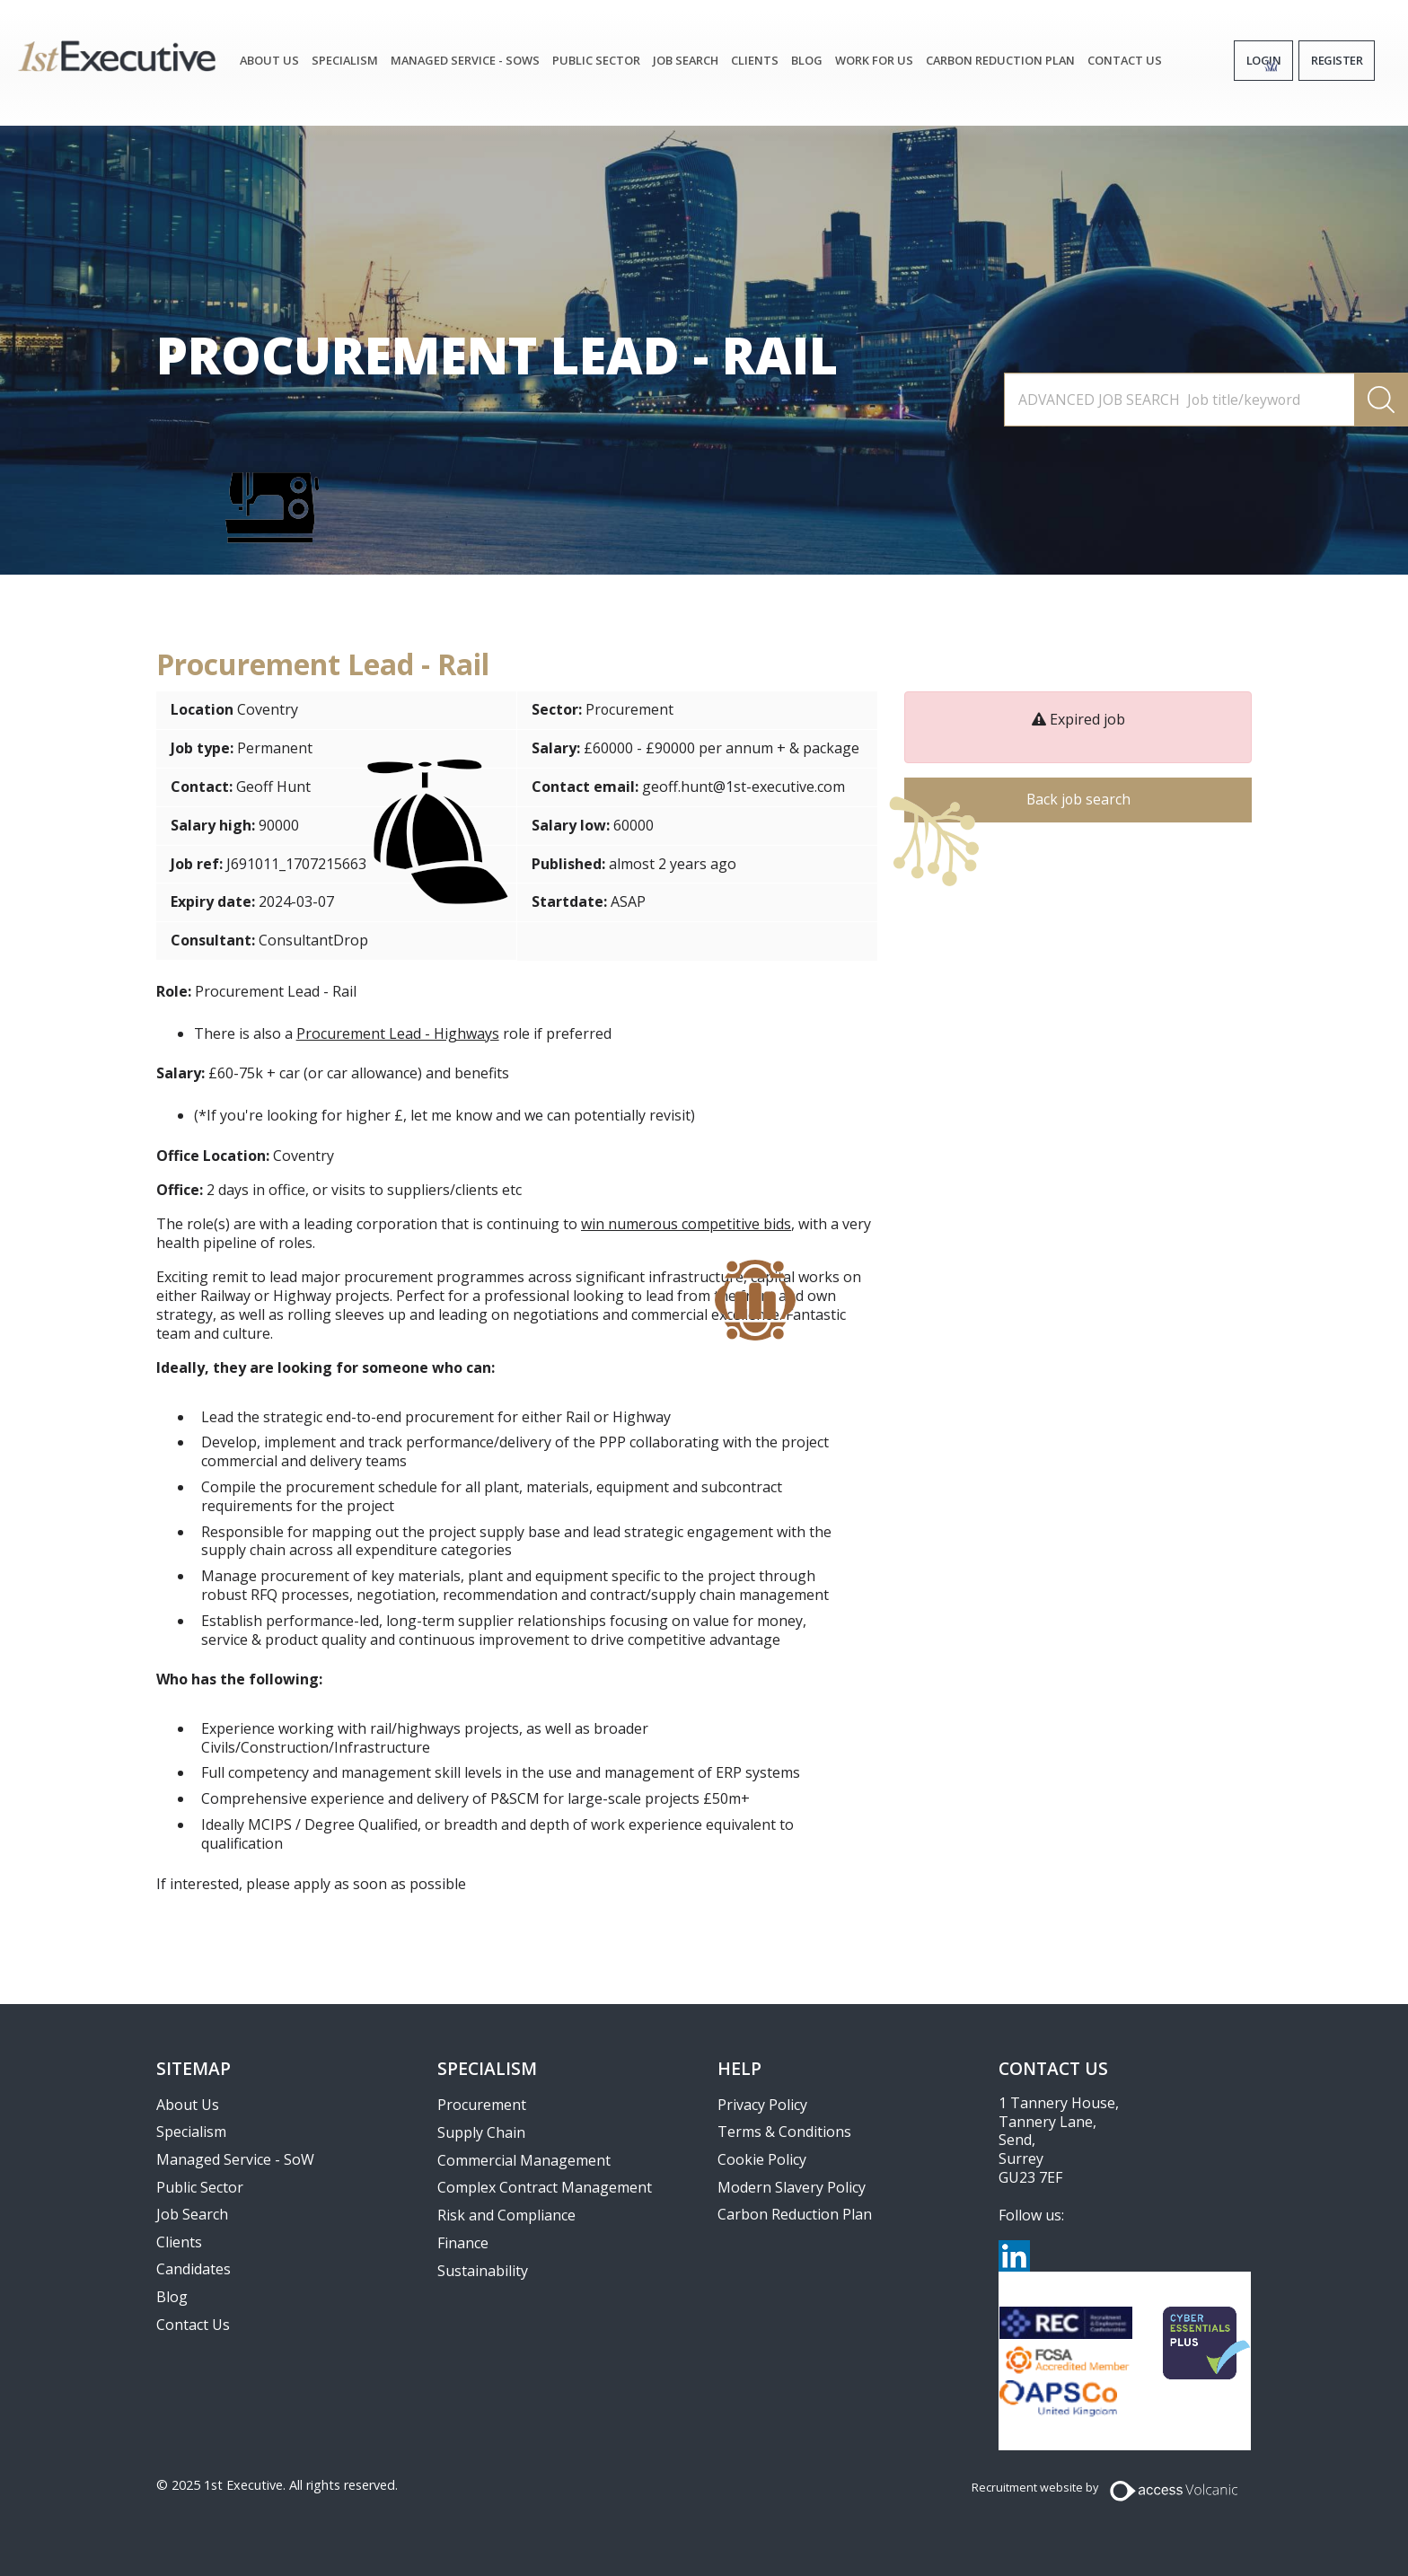 The height and width of the screenshot is (2576, 1408). I want to click on elderberry ingredient or crafting material, so click(934, 840).